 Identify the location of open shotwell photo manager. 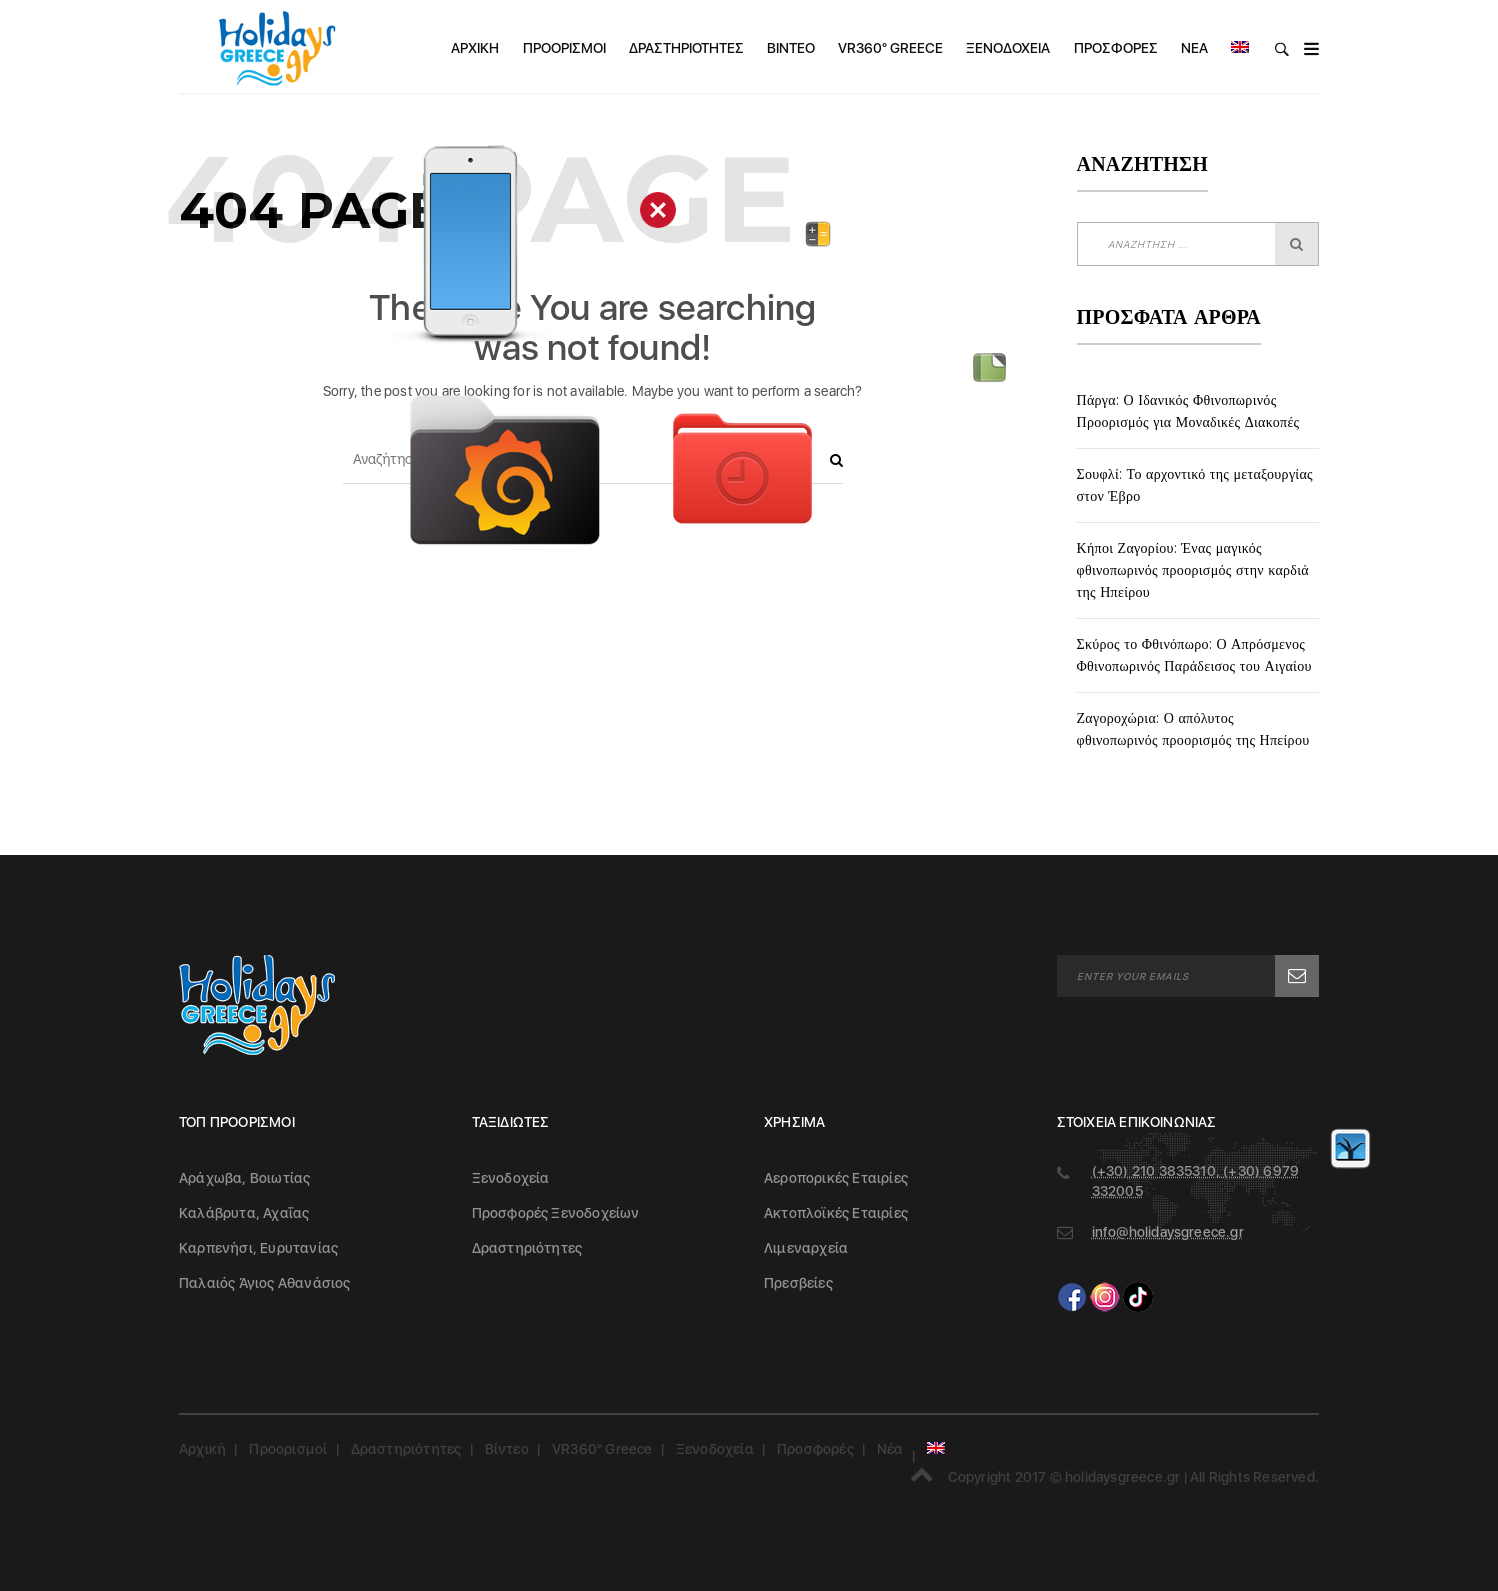
(1350, 1148).